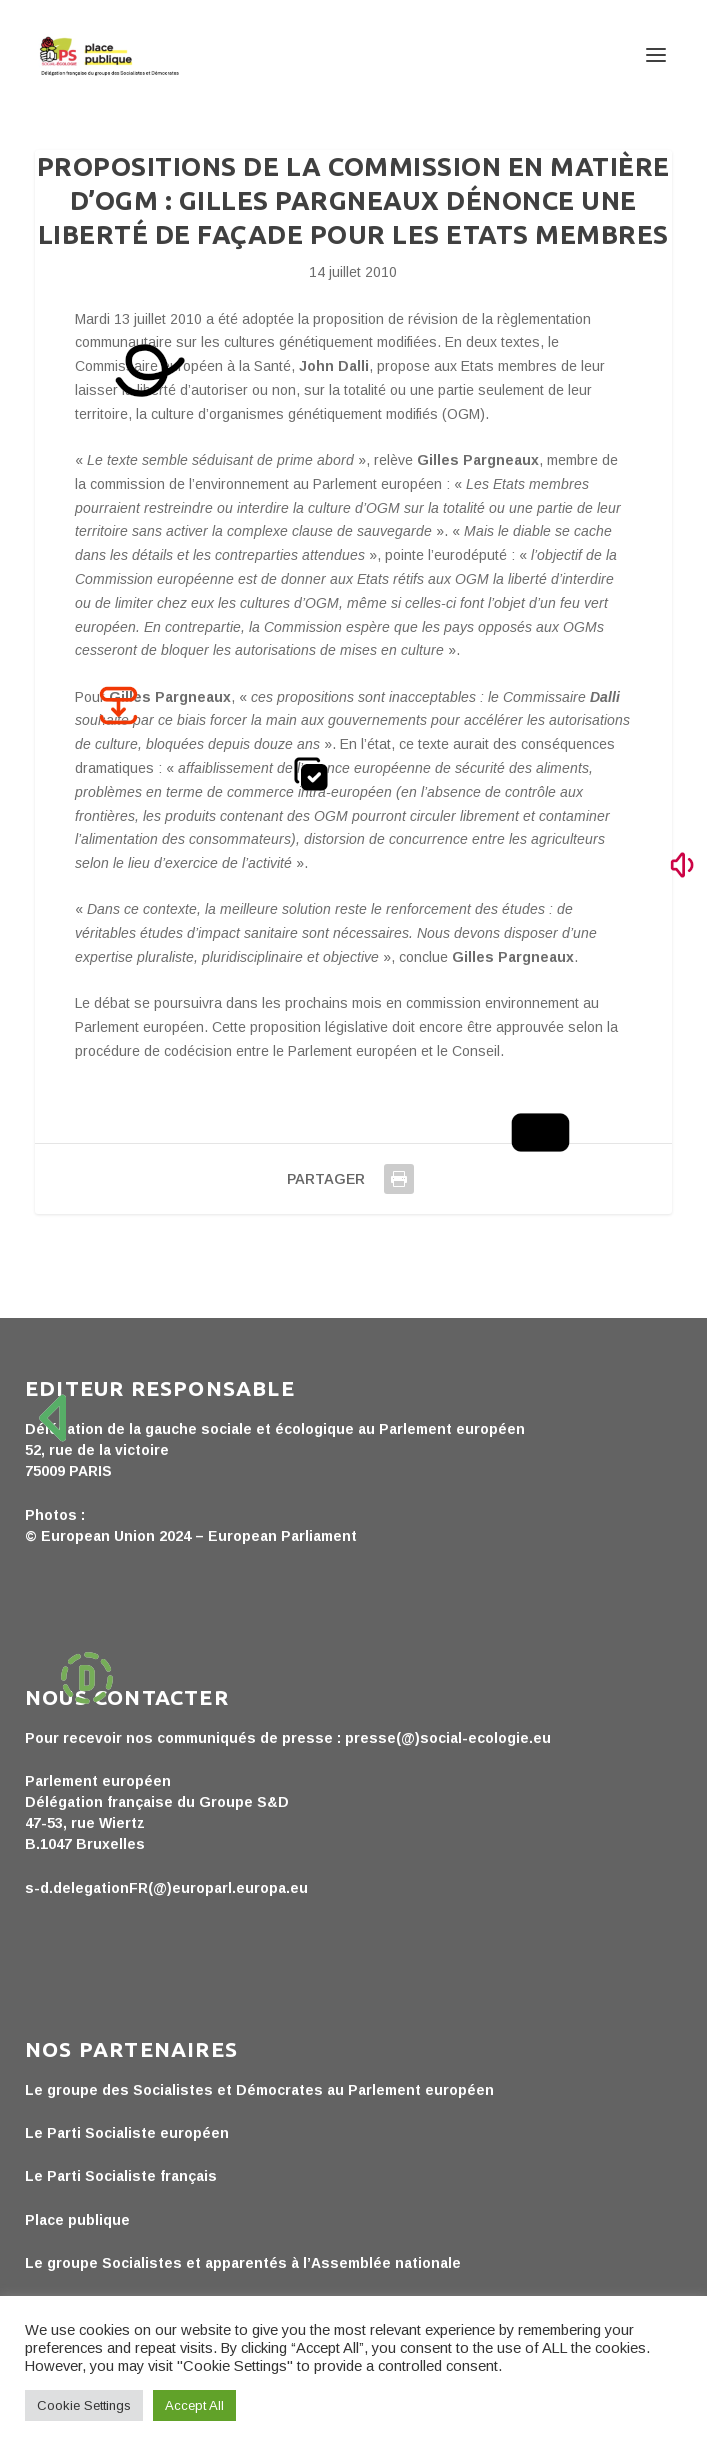  I want to click on set image crop to 3:2 aspect ratio, so click(540, 1132).